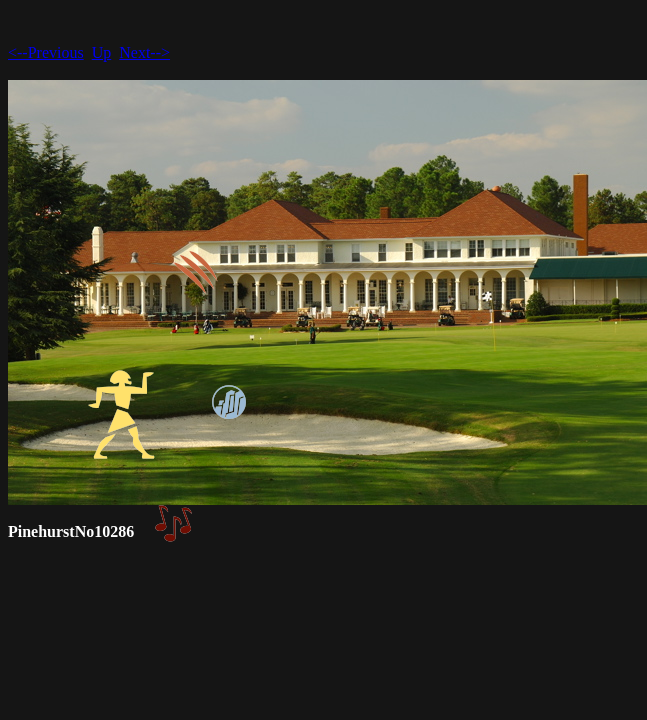 This screenshot has height=720, width=647. What do you see at coordinates (229, 402) in the screenshot?
I see `navigate to rocky terrain or mountain area in game` at bounding box center [229, 402].